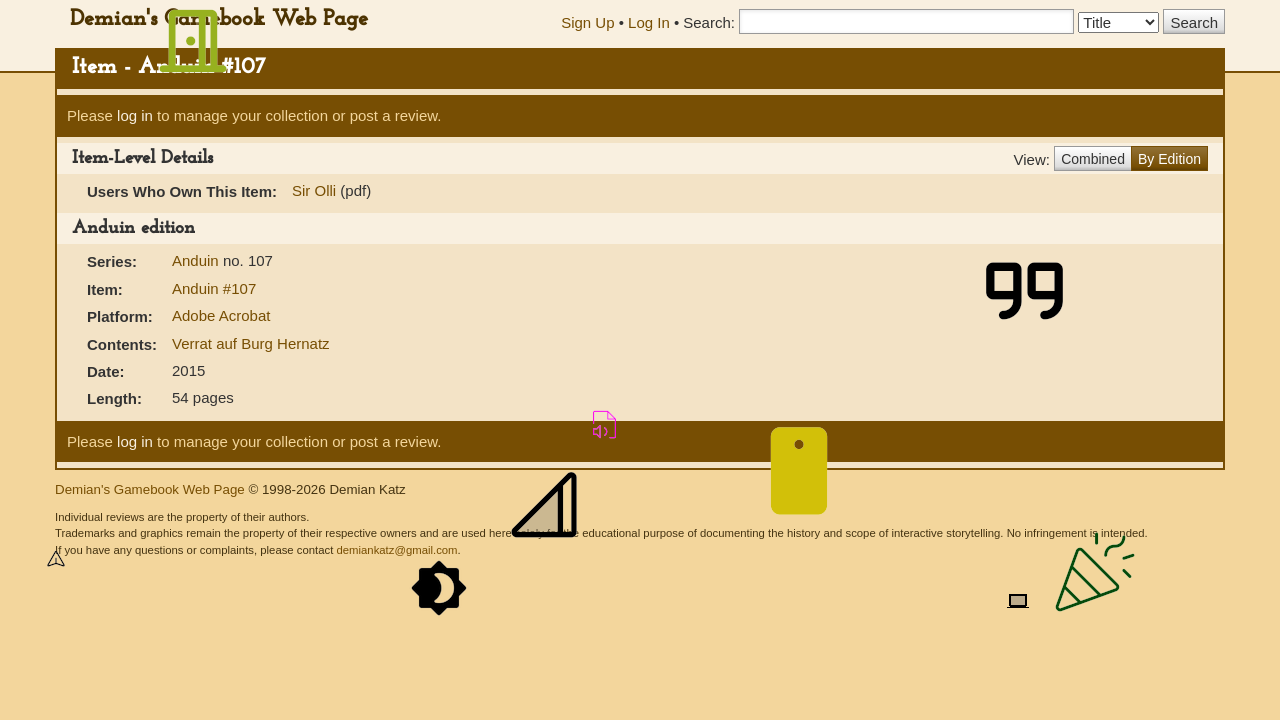  I want to click on view testimonials or customer quotes, so click(1024, 289).